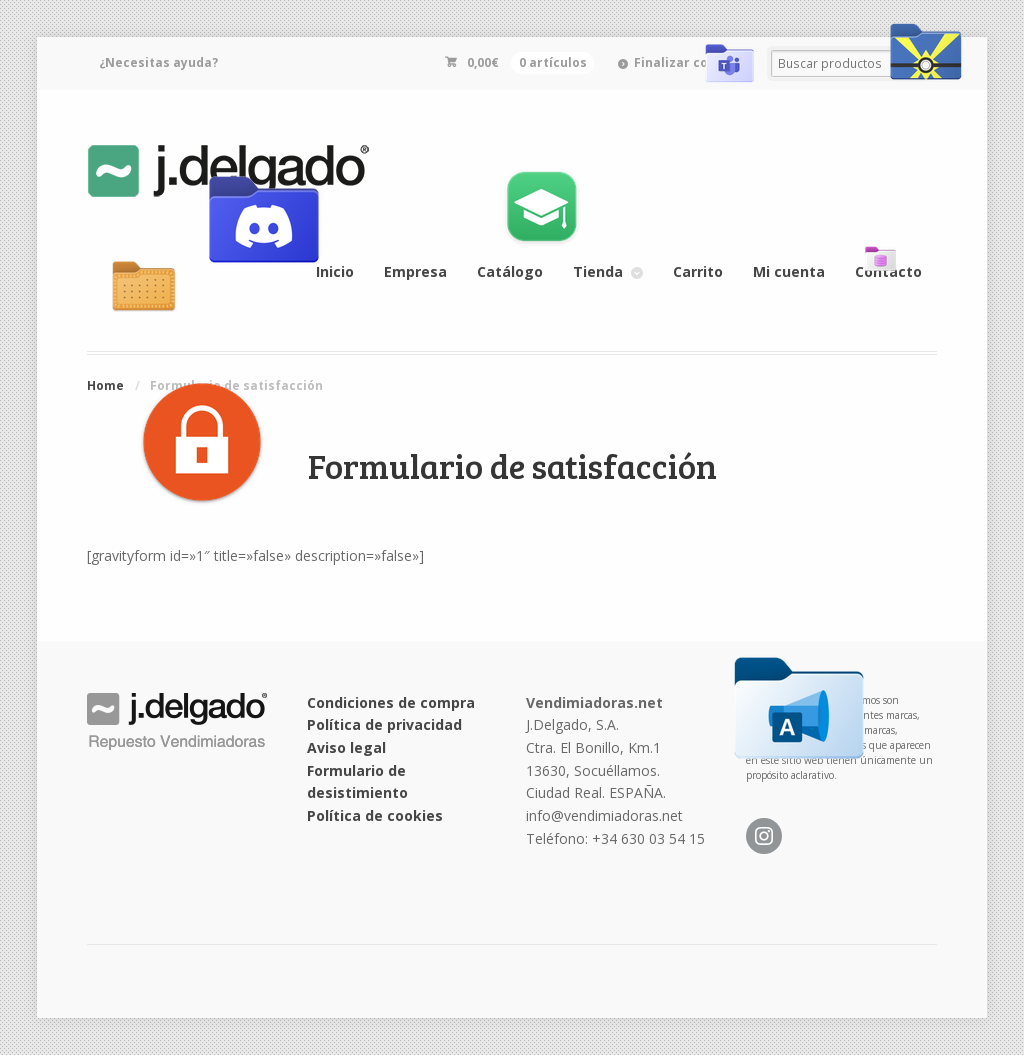  What do you see at coordinates (263, 222) in the screenshot?
I see `folder for discord-related files` at bounding box center [263, 222].